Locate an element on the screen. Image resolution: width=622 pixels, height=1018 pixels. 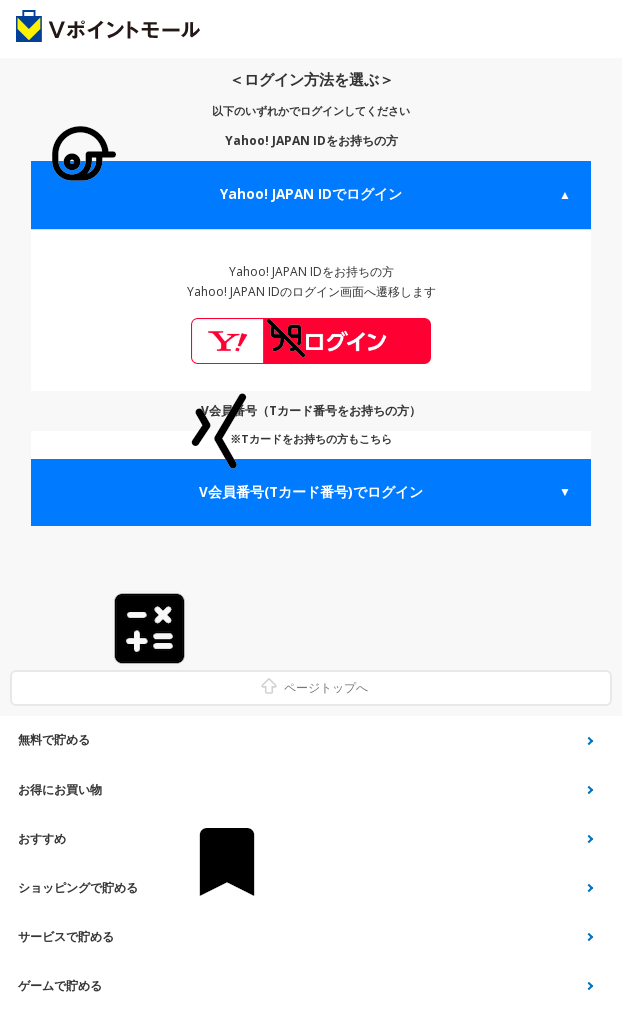
save this item to your bookmarks is located at coordinates (227, 862).